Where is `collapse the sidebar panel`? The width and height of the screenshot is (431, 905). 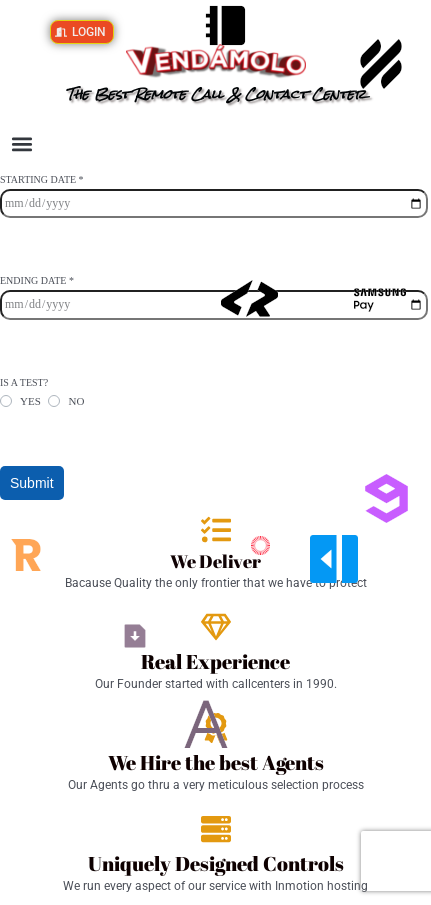
collapse the sidebar panel is located at coordinates (334, 559).